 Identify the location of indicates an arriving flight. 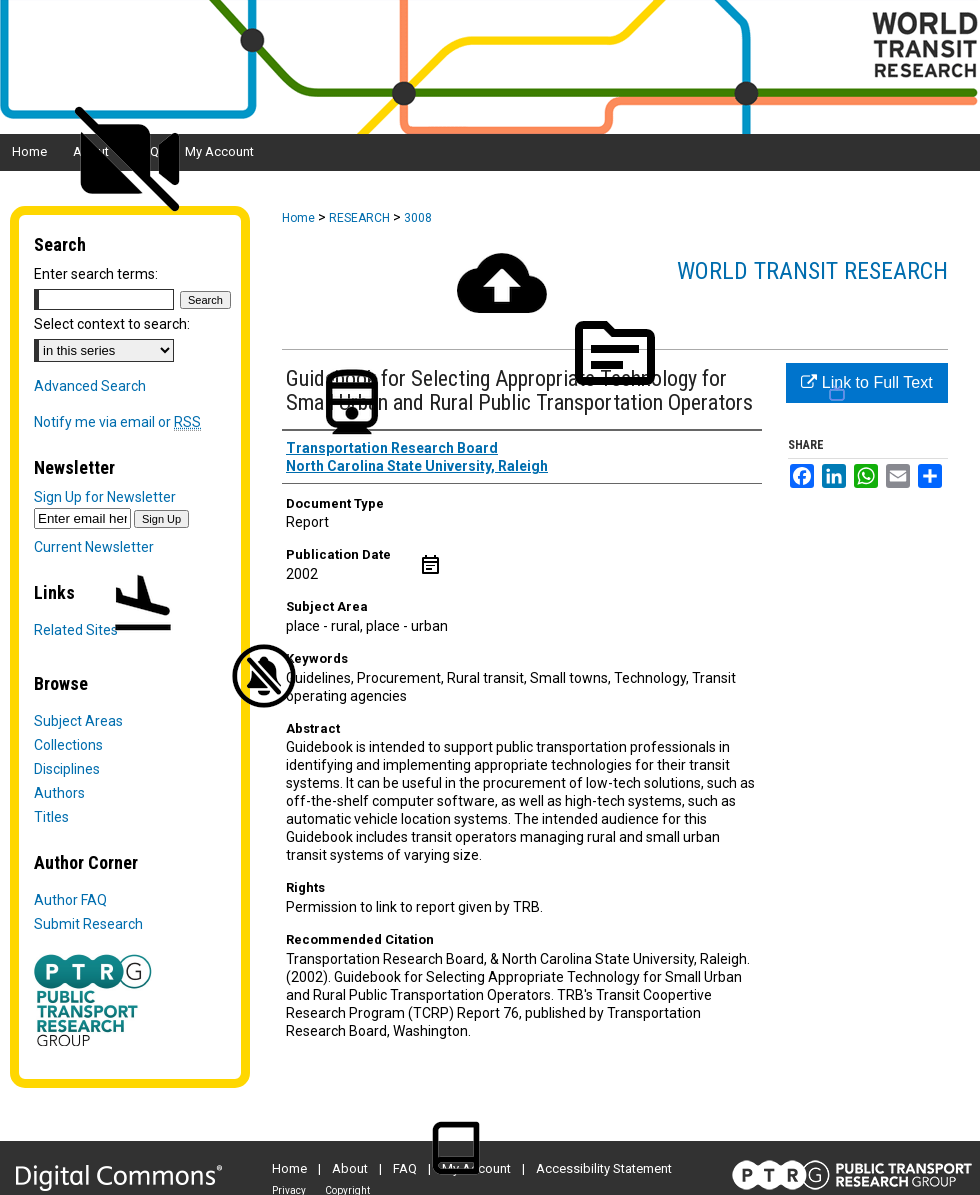
(143, 604).